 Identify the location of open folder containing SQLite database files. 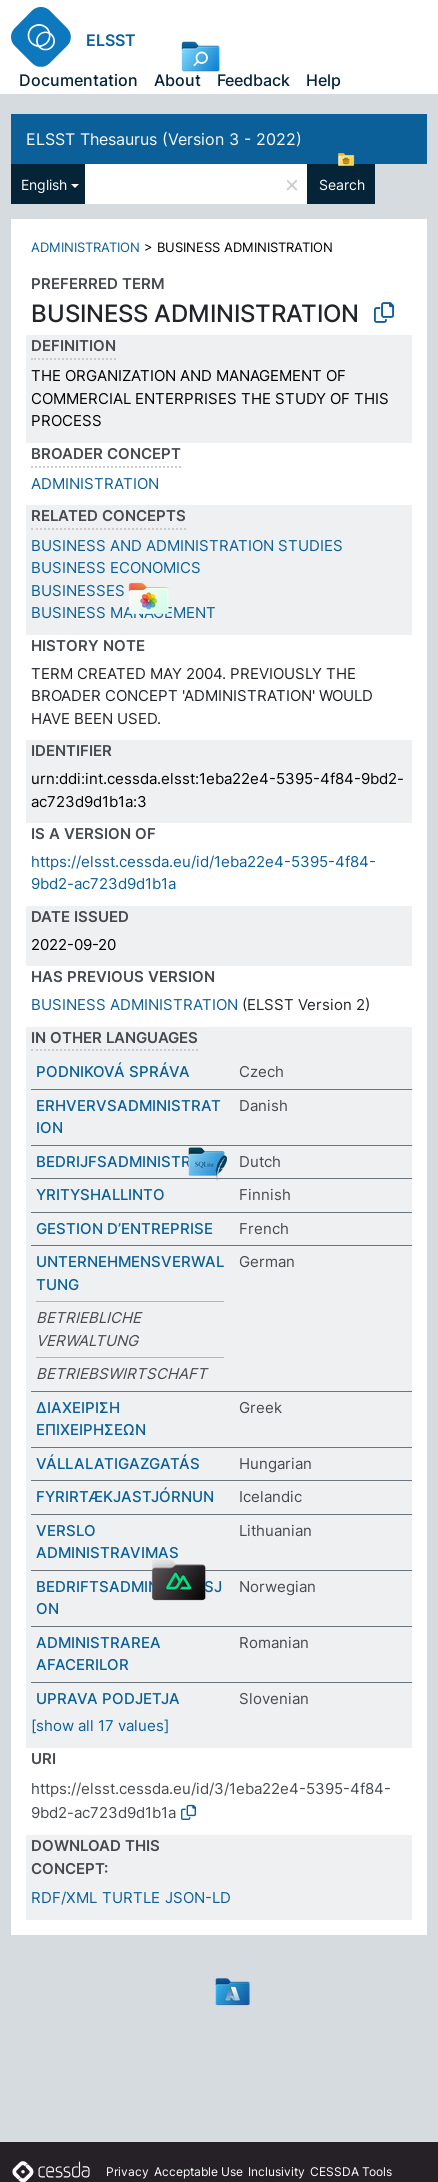
(206, 1162).